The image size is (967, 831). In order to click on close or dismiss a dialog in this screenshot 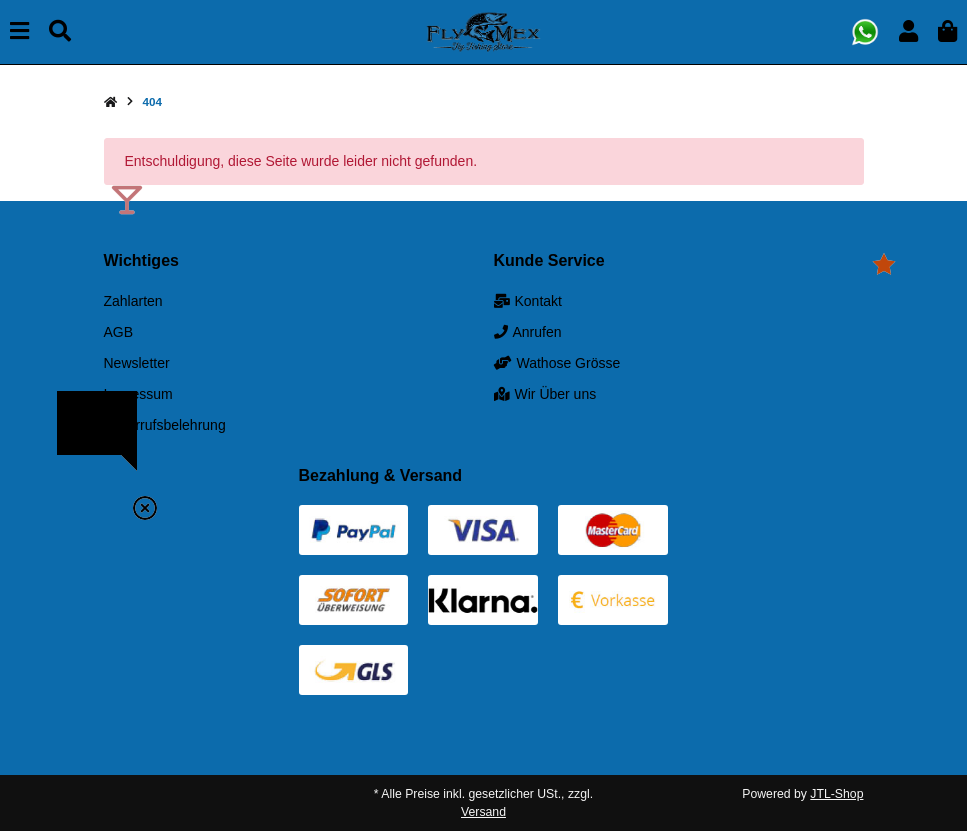, I will do `click(145, 508)`.